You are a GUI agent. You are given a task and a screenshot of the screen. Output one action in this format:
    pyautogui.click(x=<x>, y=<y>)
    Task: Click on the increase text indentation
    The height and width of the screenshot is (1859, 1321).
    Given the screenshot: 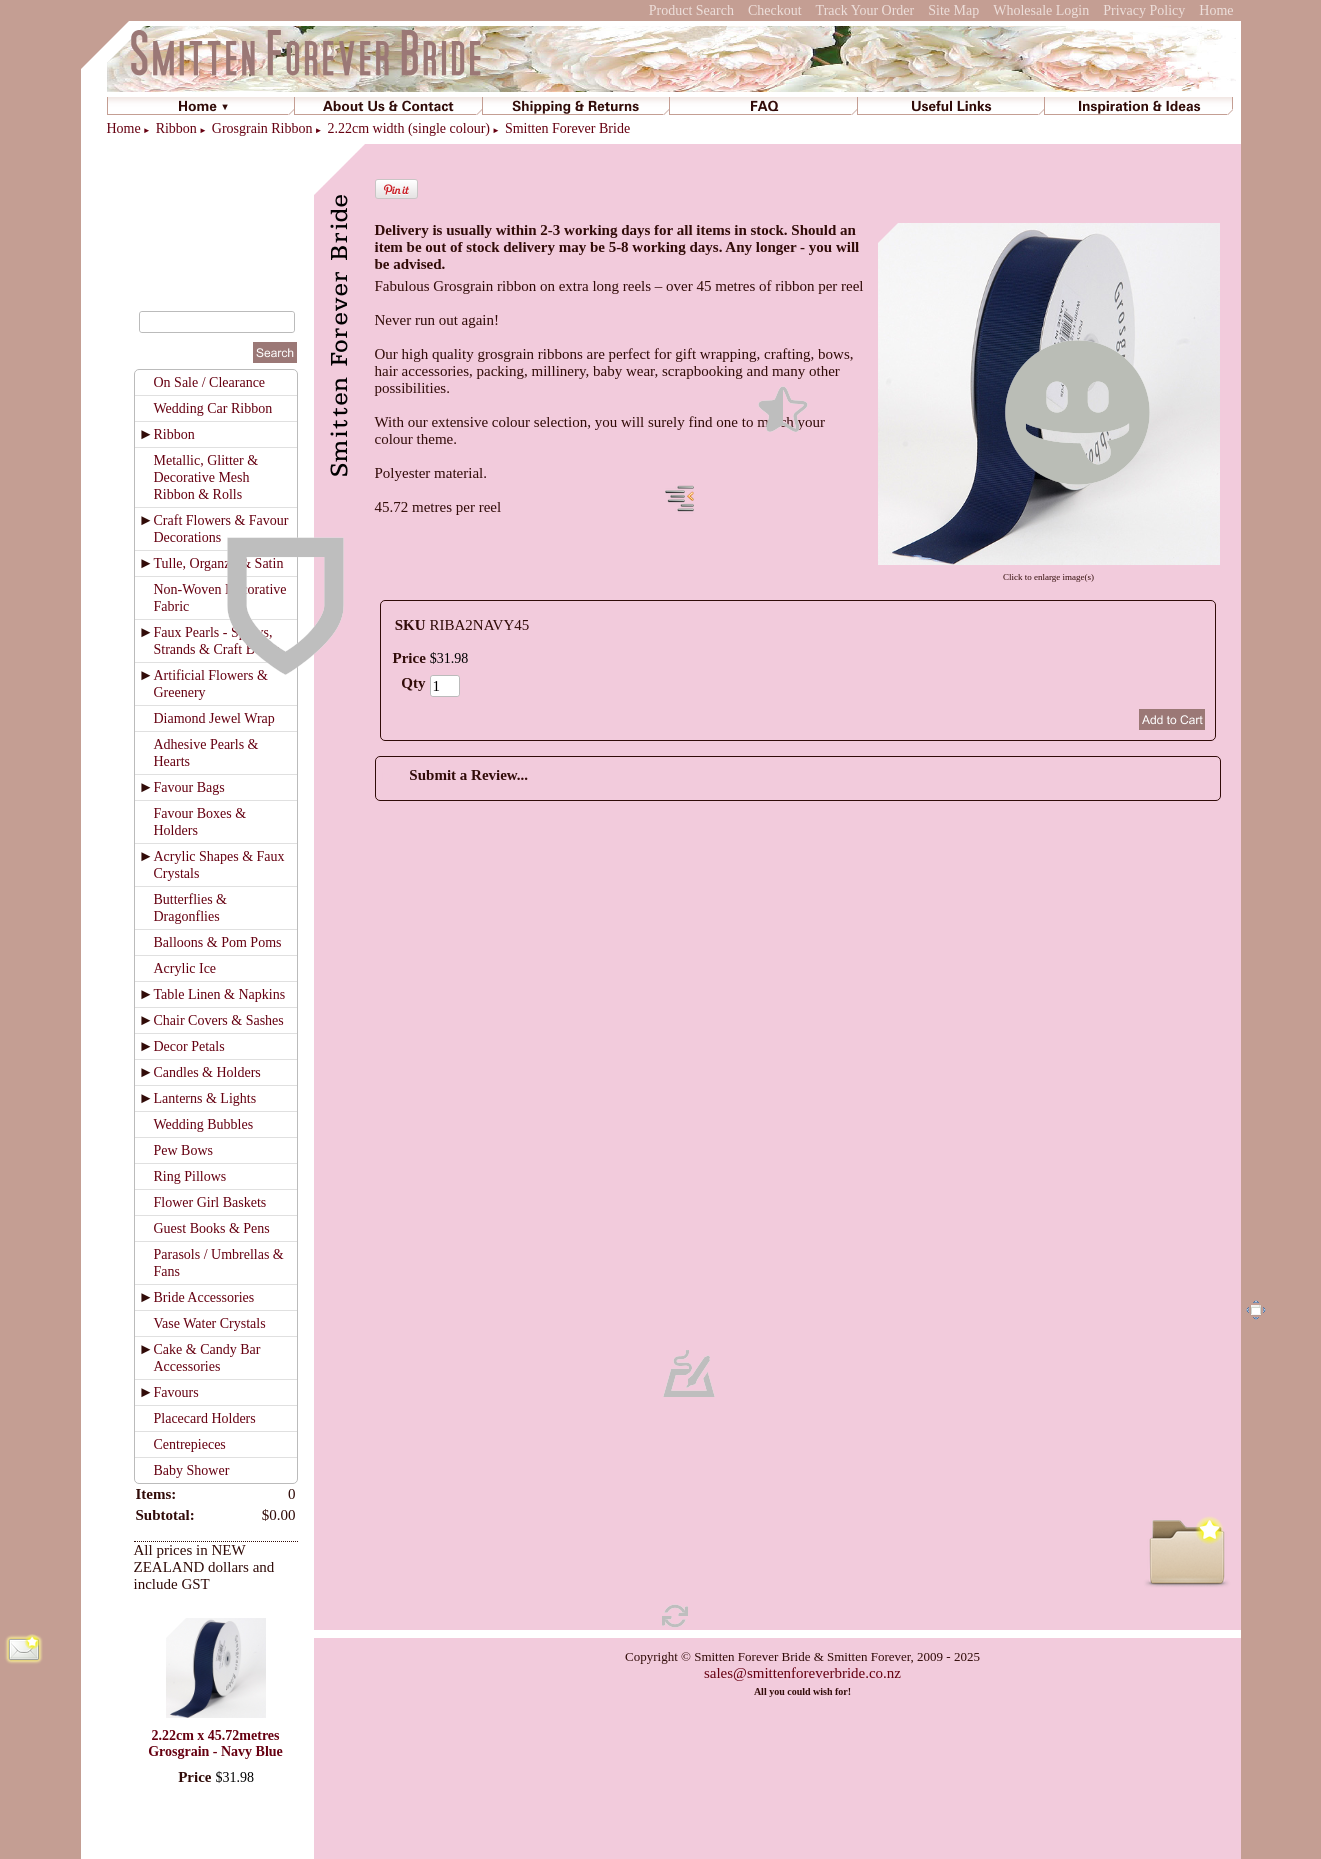 What is the action you would take?
    pyautogui.click(x=679, y=499)
    